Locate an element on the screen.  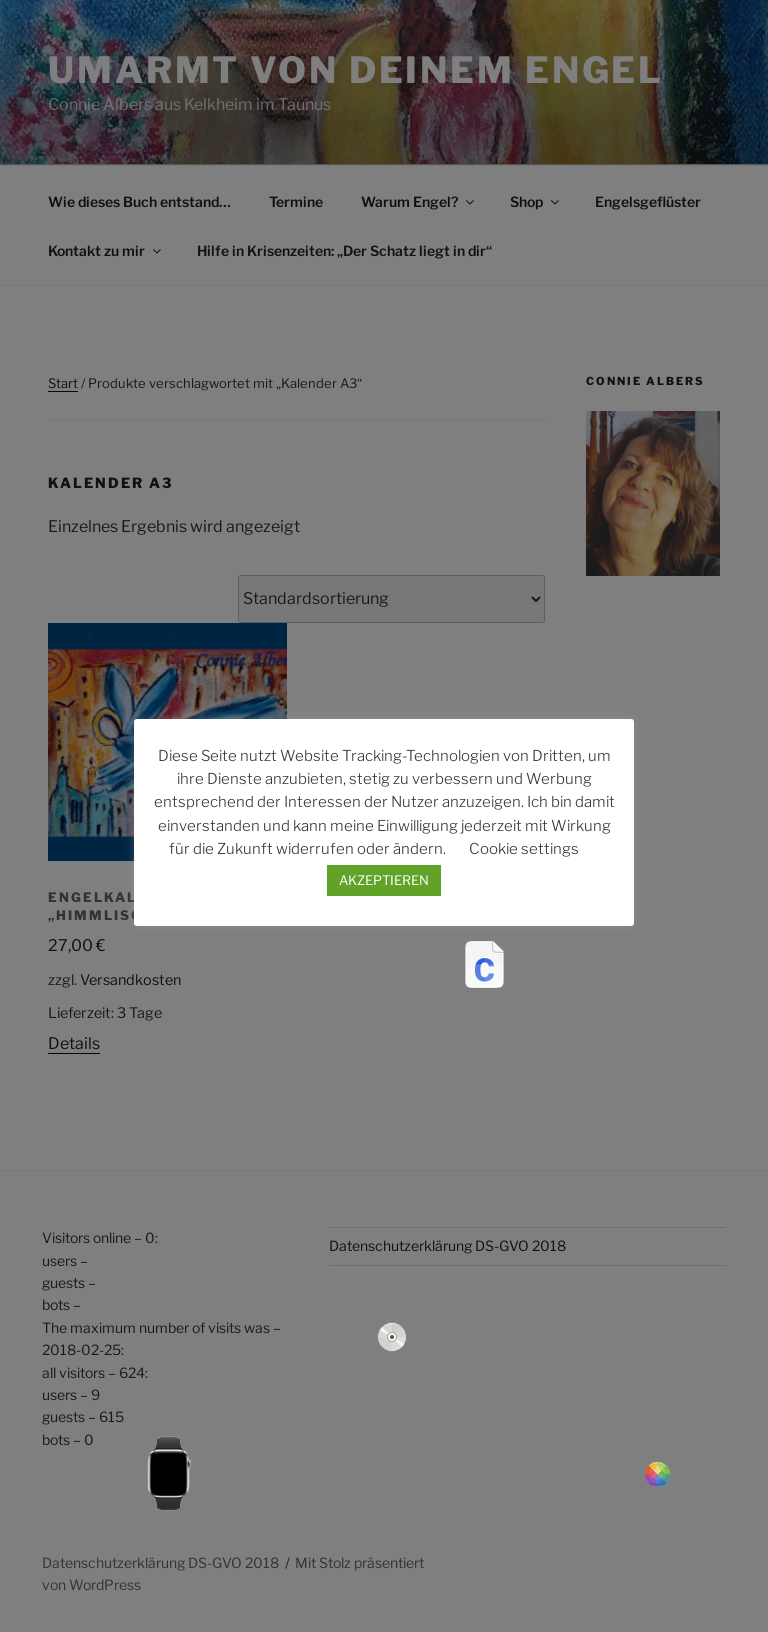
a C programming language source file is located at coordinates (484, 964).